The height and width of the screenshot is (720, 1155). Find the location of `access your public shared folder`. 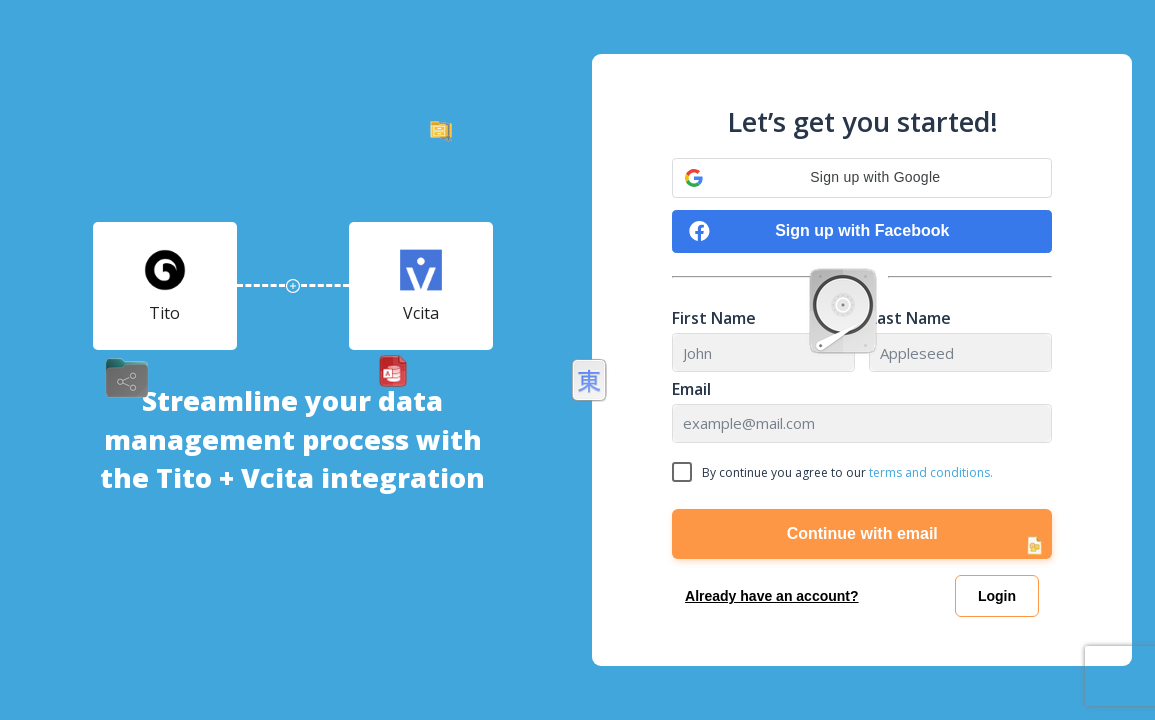

access your public shared folder is located at coordinates (127, 378).